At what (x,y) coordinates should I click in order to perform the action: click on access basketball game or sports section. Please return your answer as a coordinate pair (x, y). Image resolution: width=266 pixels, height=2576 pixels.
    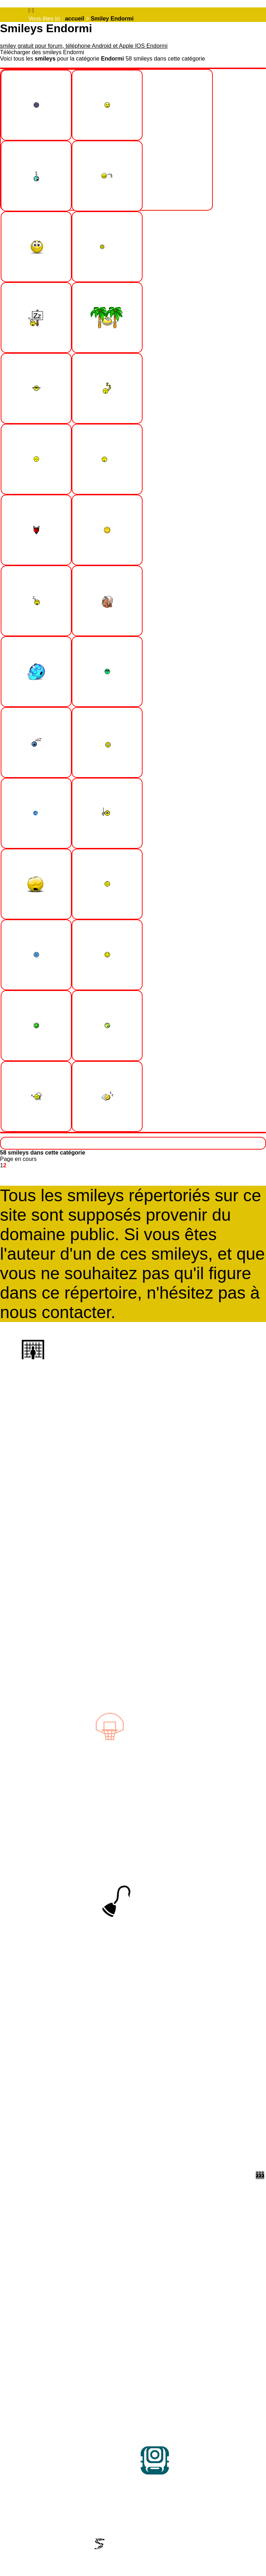
    Looking at the image, I should click on (110, 1727).